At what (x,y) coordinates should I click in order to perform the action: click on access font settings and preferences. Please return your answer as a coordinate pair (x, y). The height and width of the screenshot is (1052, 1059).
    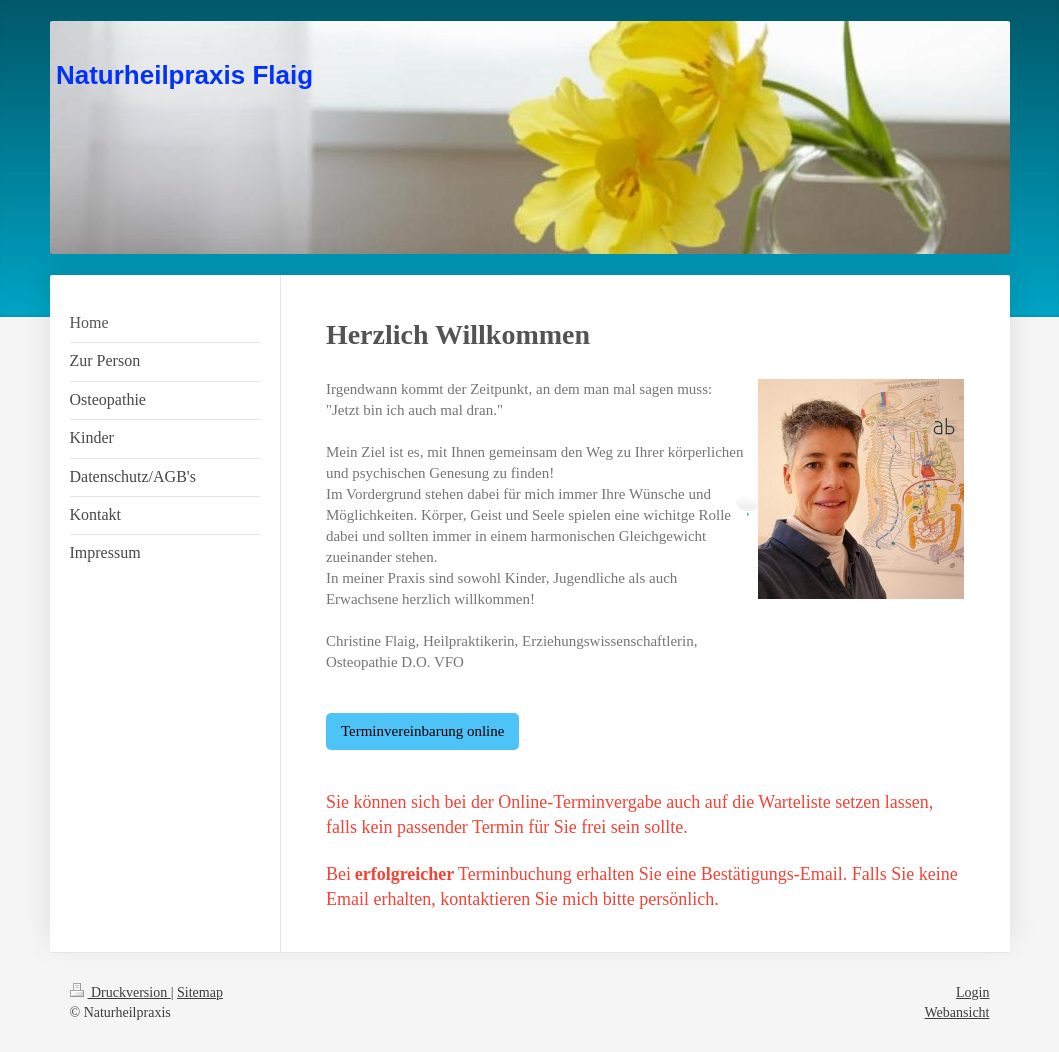
    Looking at the image, I should click on (944, 427).